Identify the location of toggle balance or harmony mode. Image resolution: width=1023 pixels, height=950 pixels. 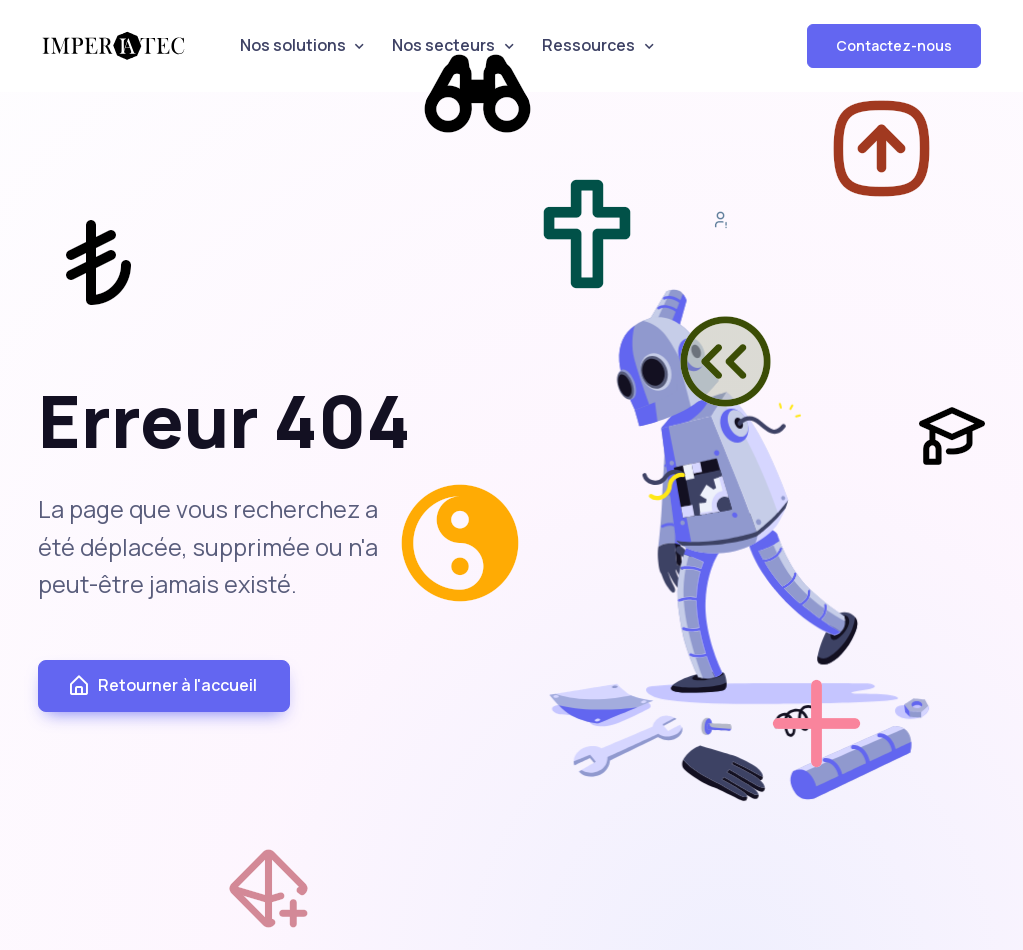
(460, 543).